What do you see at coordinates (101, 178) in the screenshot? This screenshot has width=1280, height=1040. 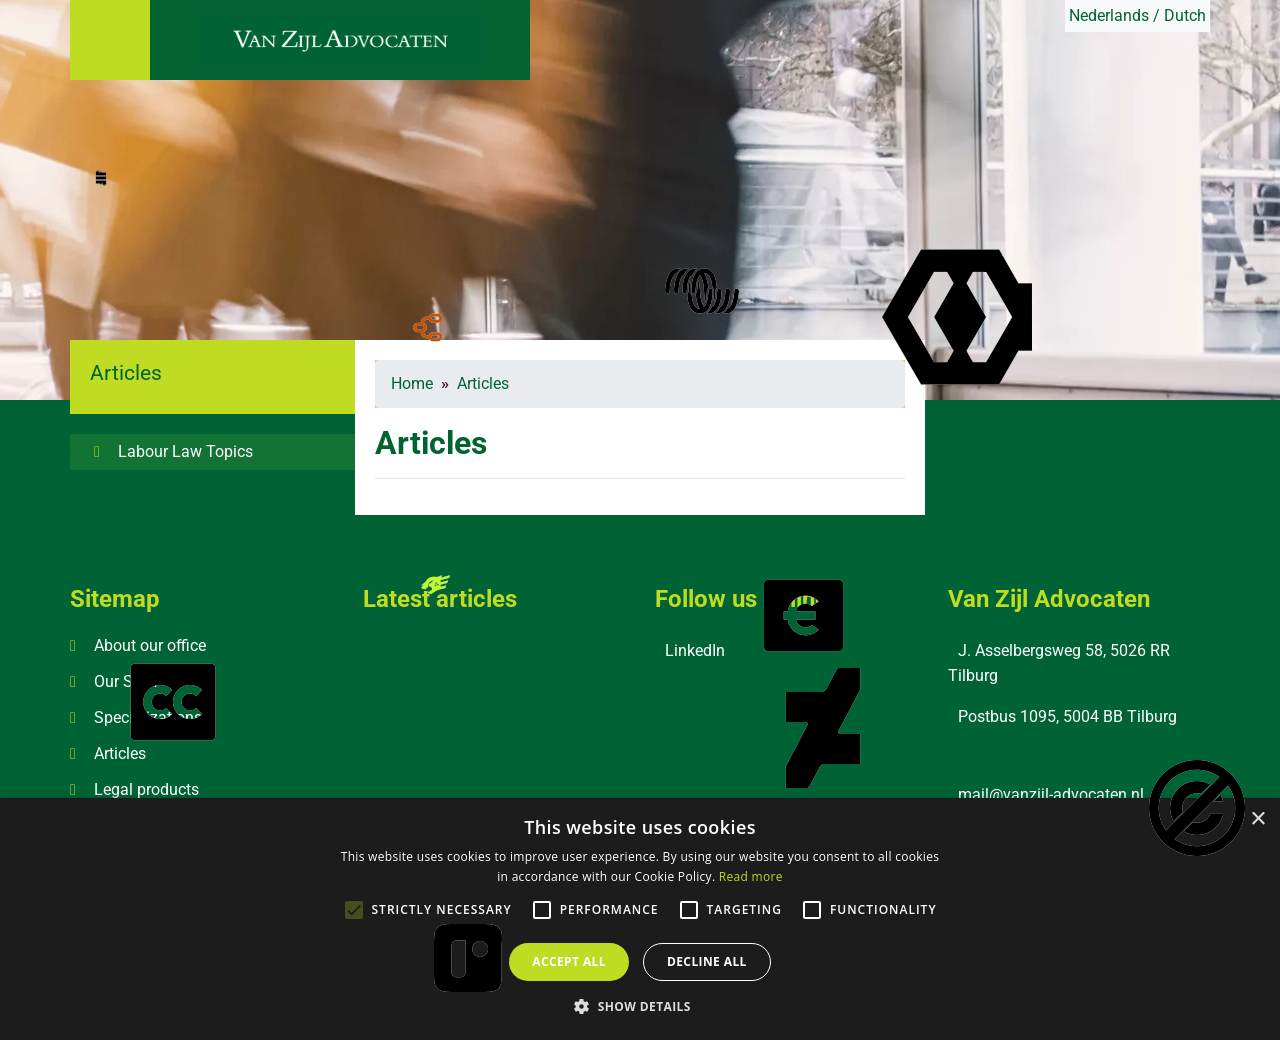 I see `RxDB database logo` at bounding box center [101, 178].